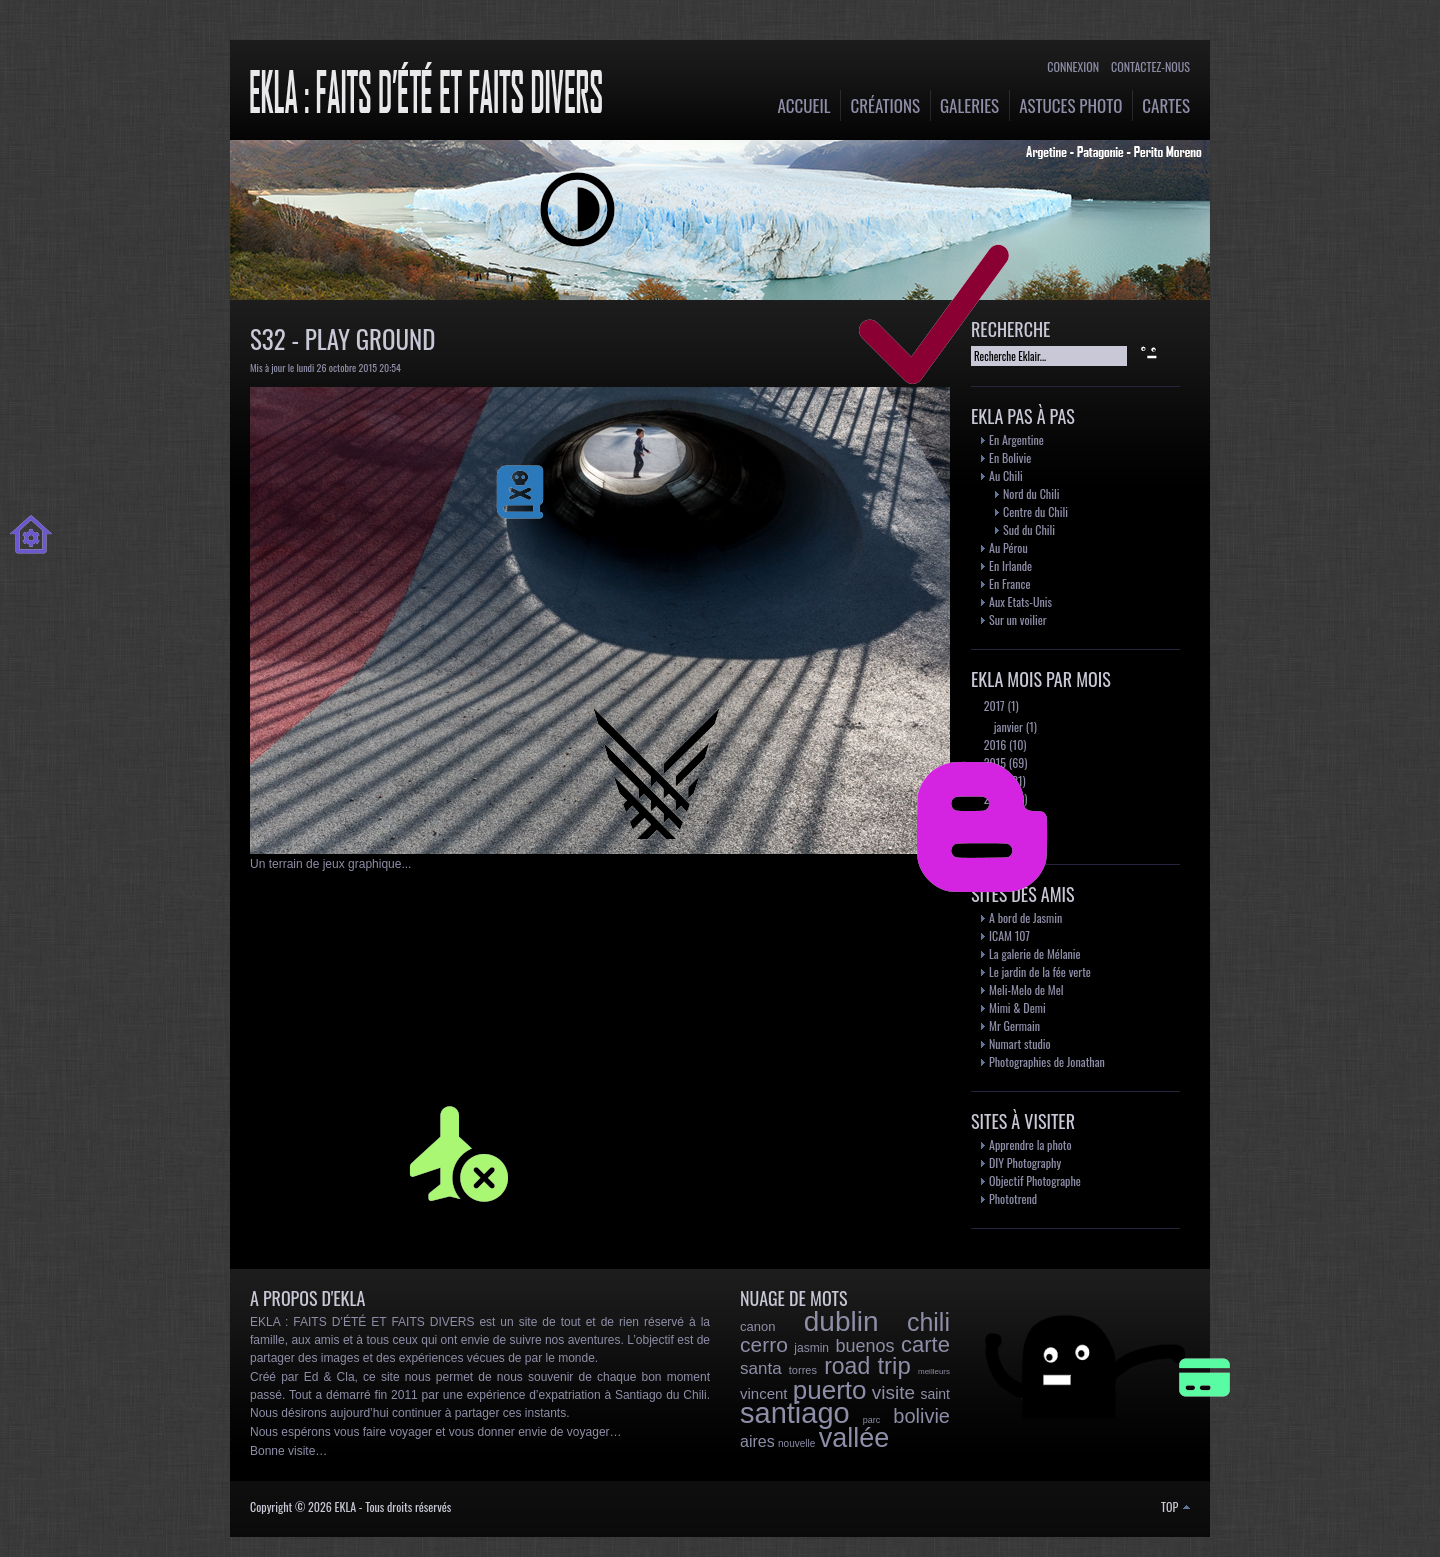 This screenshot has height=1557, width=1440. What do you see at coordinates (656, 773) in the screenshot?
I see `the game awards official logo` at bounding box center [656, 773].